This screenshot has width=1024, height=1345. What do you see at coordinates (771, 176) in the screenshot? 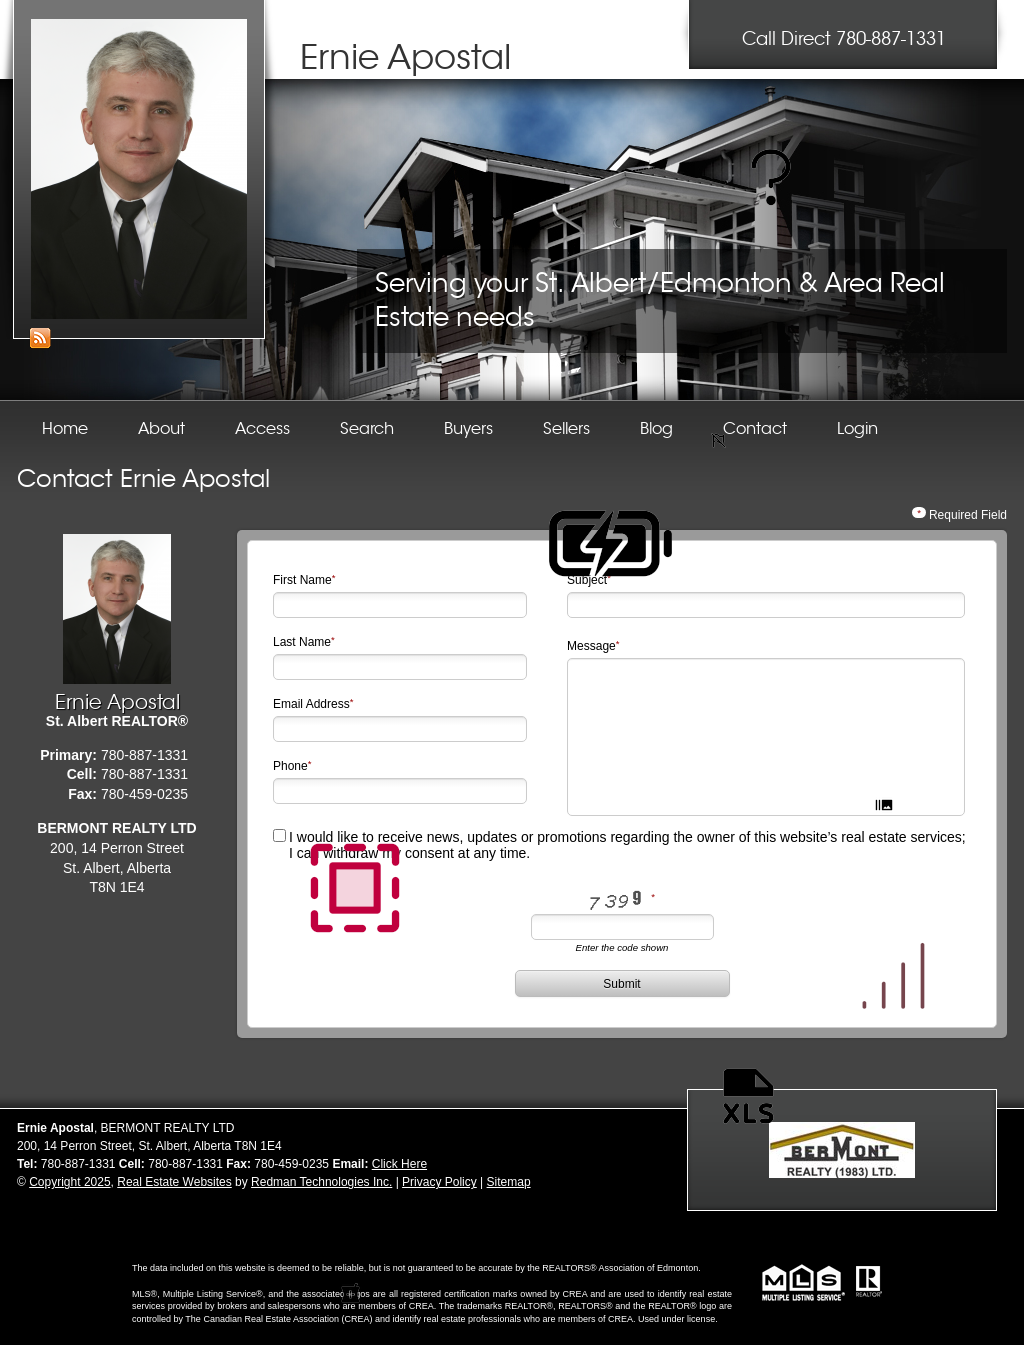
I see `access help or support` at bounding box center [771, 176].